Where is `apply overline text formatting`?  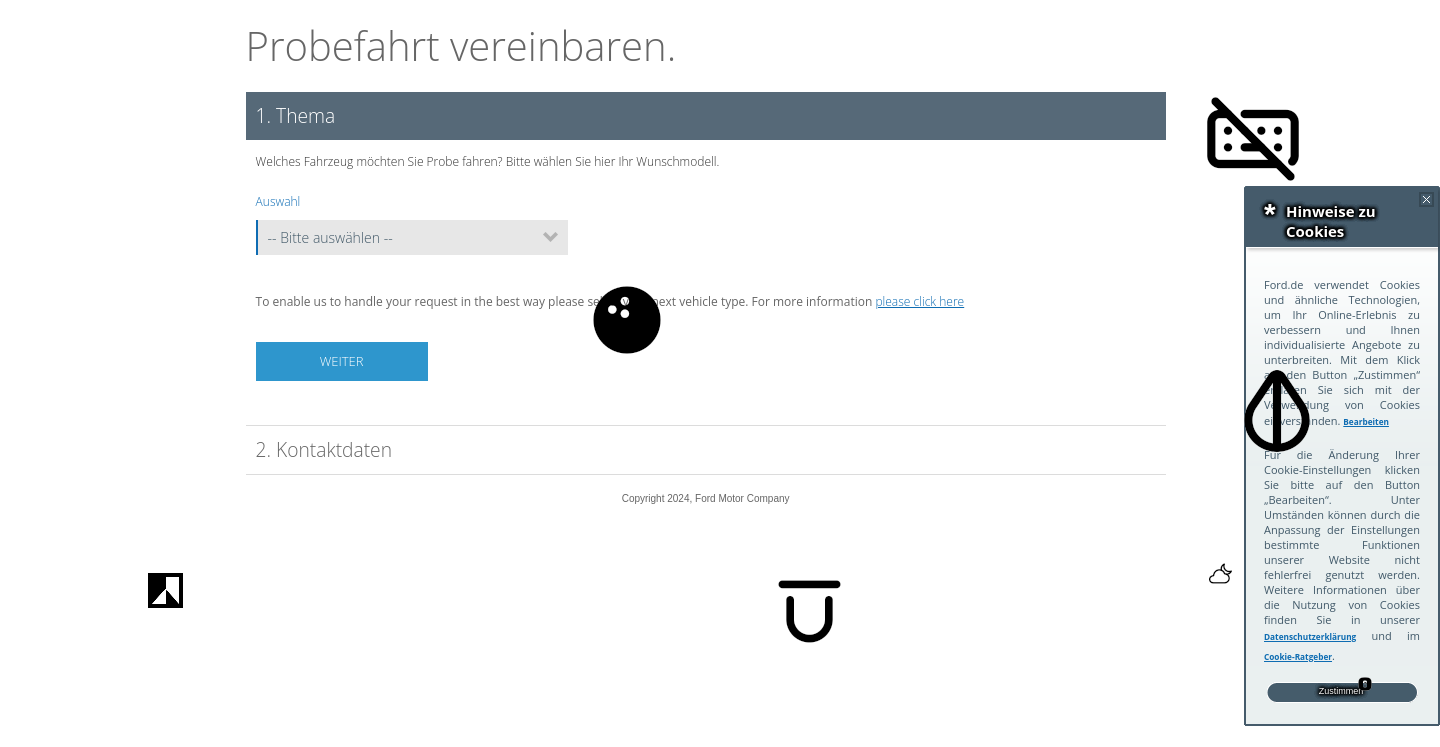
apply overline text formatting is located at coordinates (809, 611).